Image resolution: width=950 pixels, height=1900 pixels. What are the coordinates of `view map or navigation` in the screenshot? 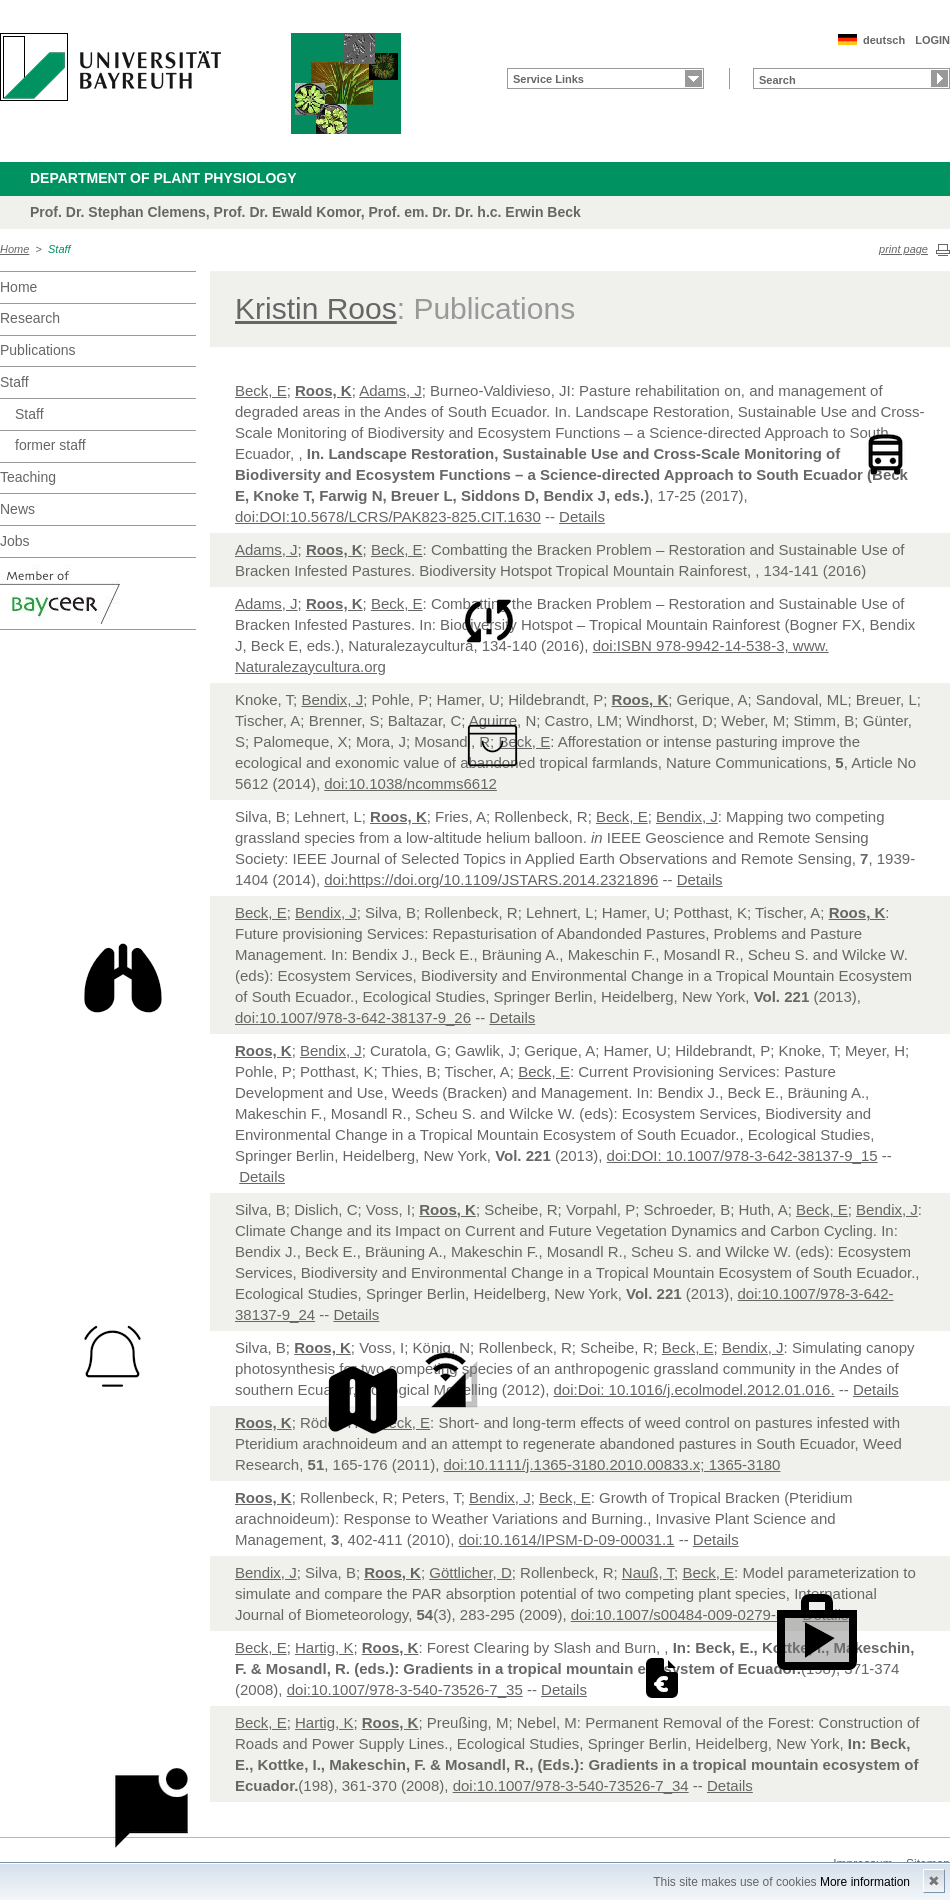 It's located at (363, 1400).